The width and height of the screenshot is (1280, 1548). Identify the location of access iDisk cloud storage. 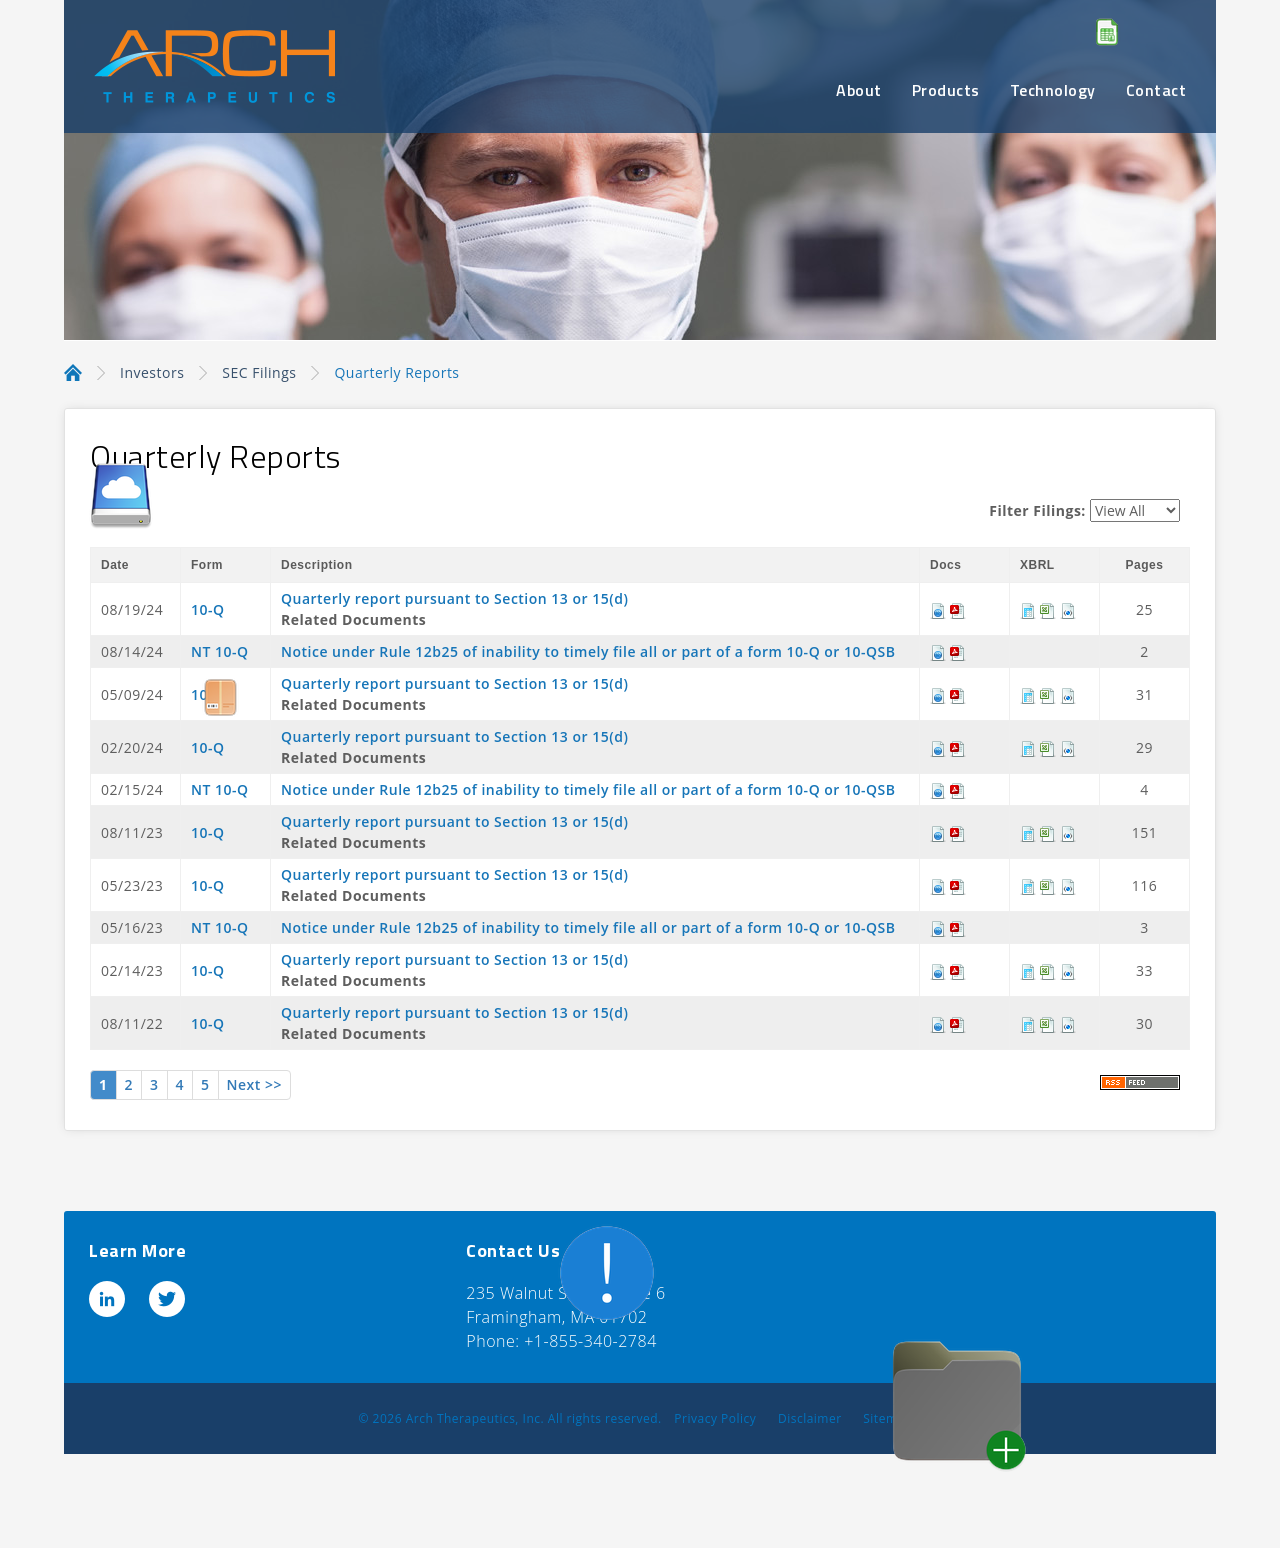
(121, 496).